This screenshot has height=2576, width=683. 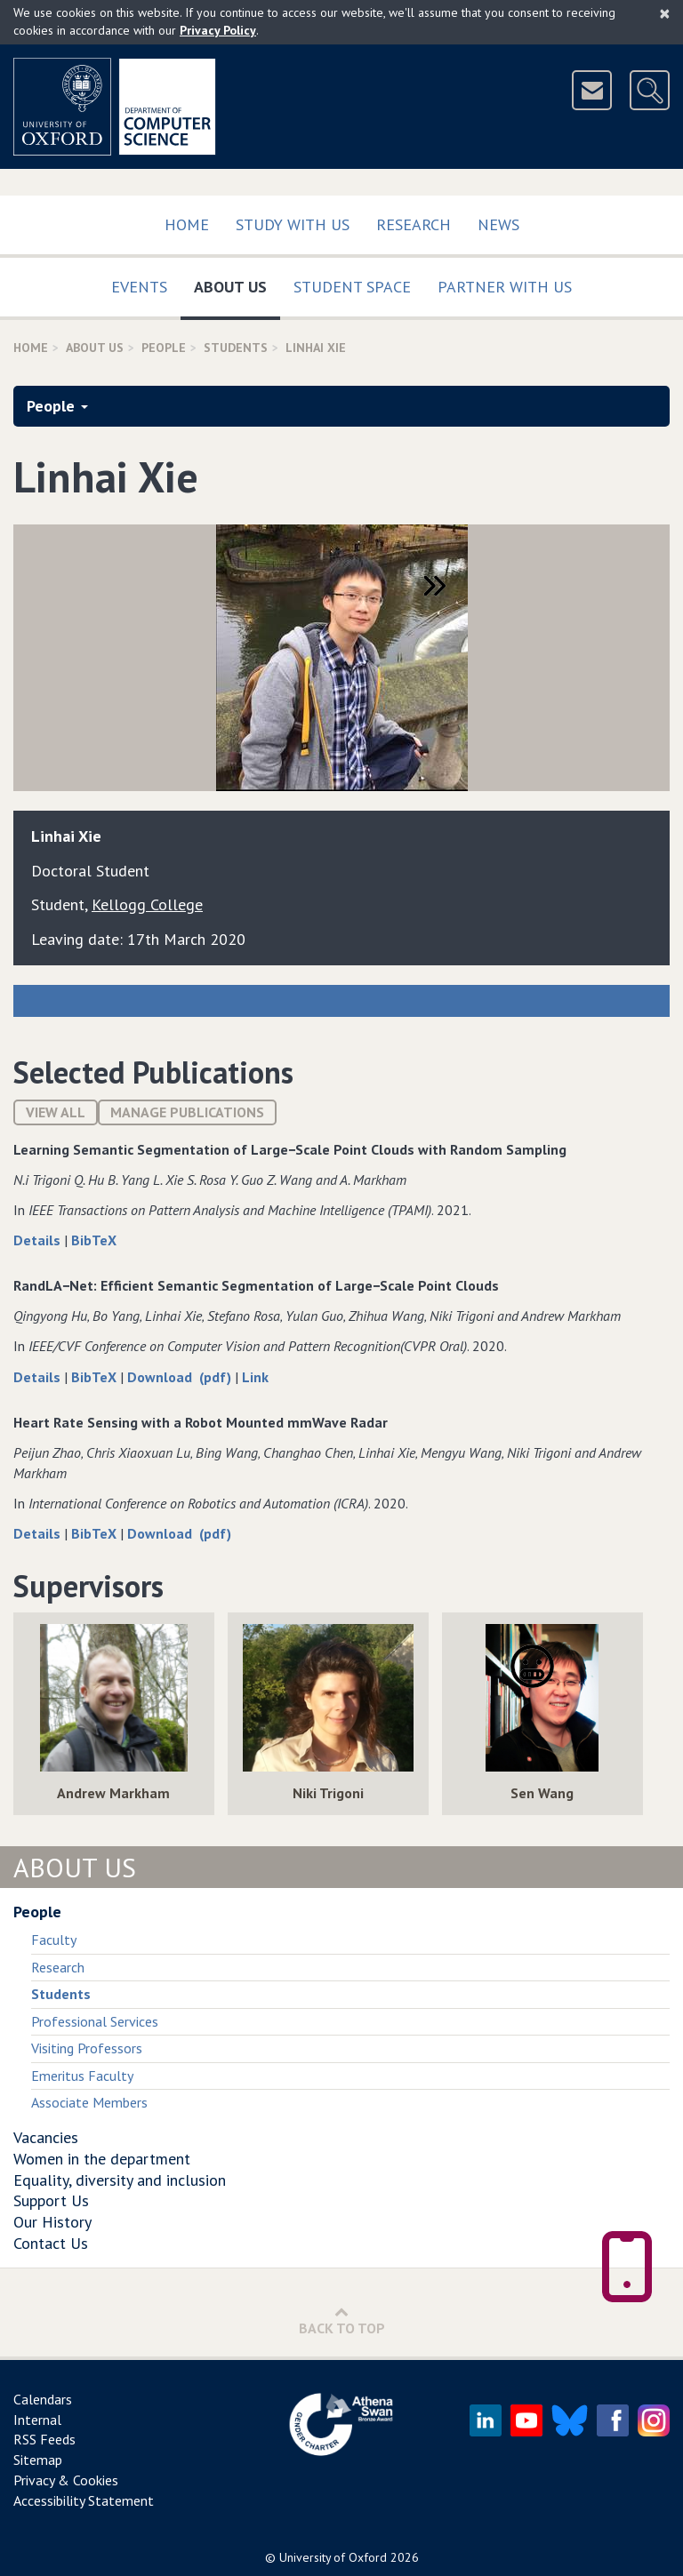 What do you see at coordinates (532, 1666) in the screenshot?
I see `indicates an awkward or uncomfortable situation` at bounding box center [532, 1666].